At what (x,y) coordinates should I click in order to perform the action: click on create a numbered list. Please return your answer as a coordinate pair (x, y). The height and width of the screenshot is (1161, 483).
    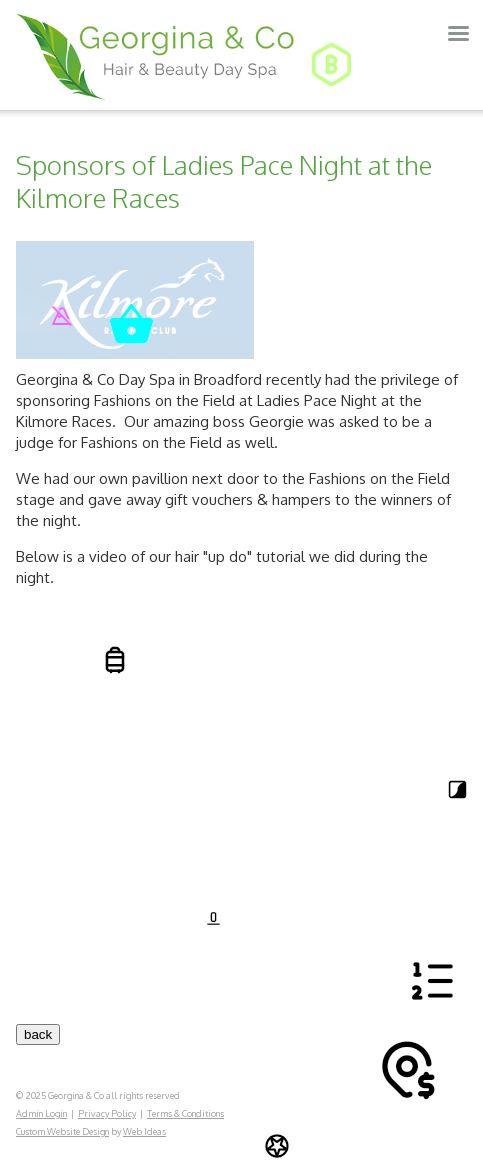
    Looking at the image, I should click on (432, 981).